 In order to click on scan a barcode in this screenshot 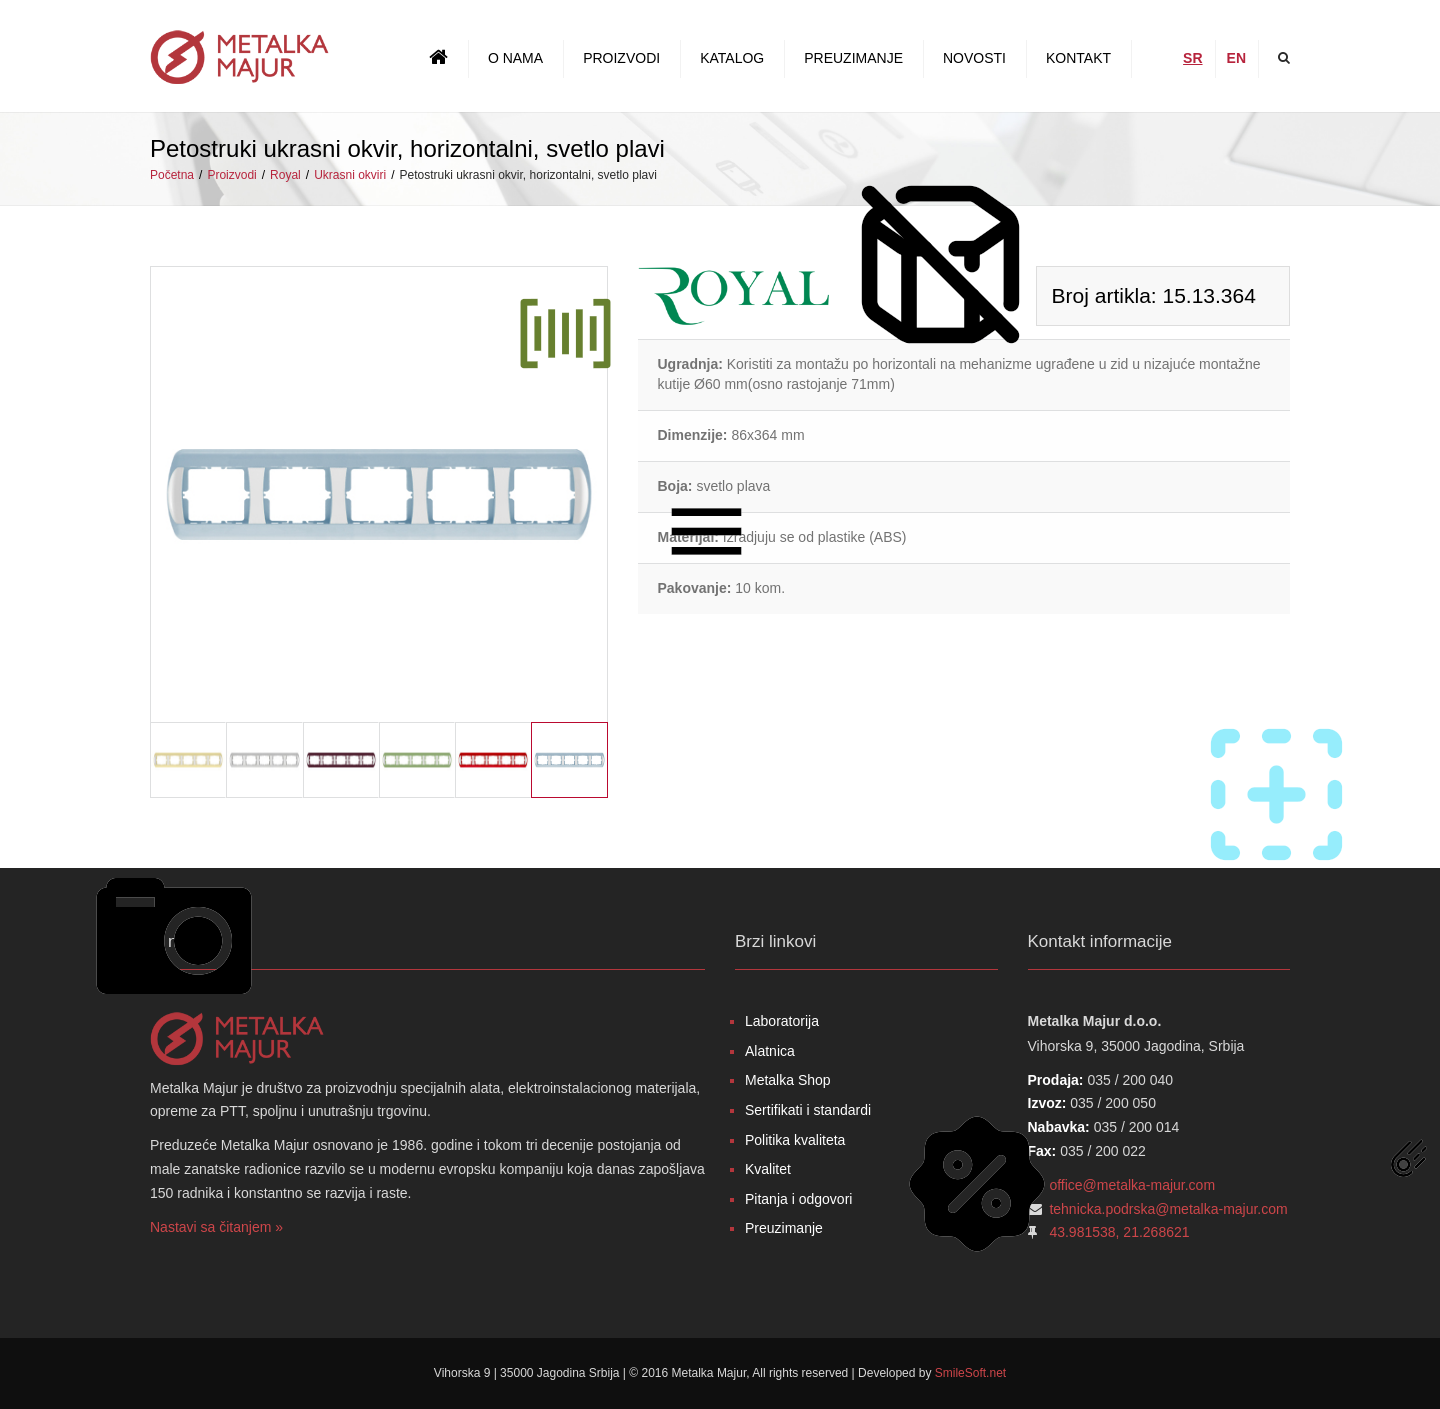, I will do `click(565, 333)`.